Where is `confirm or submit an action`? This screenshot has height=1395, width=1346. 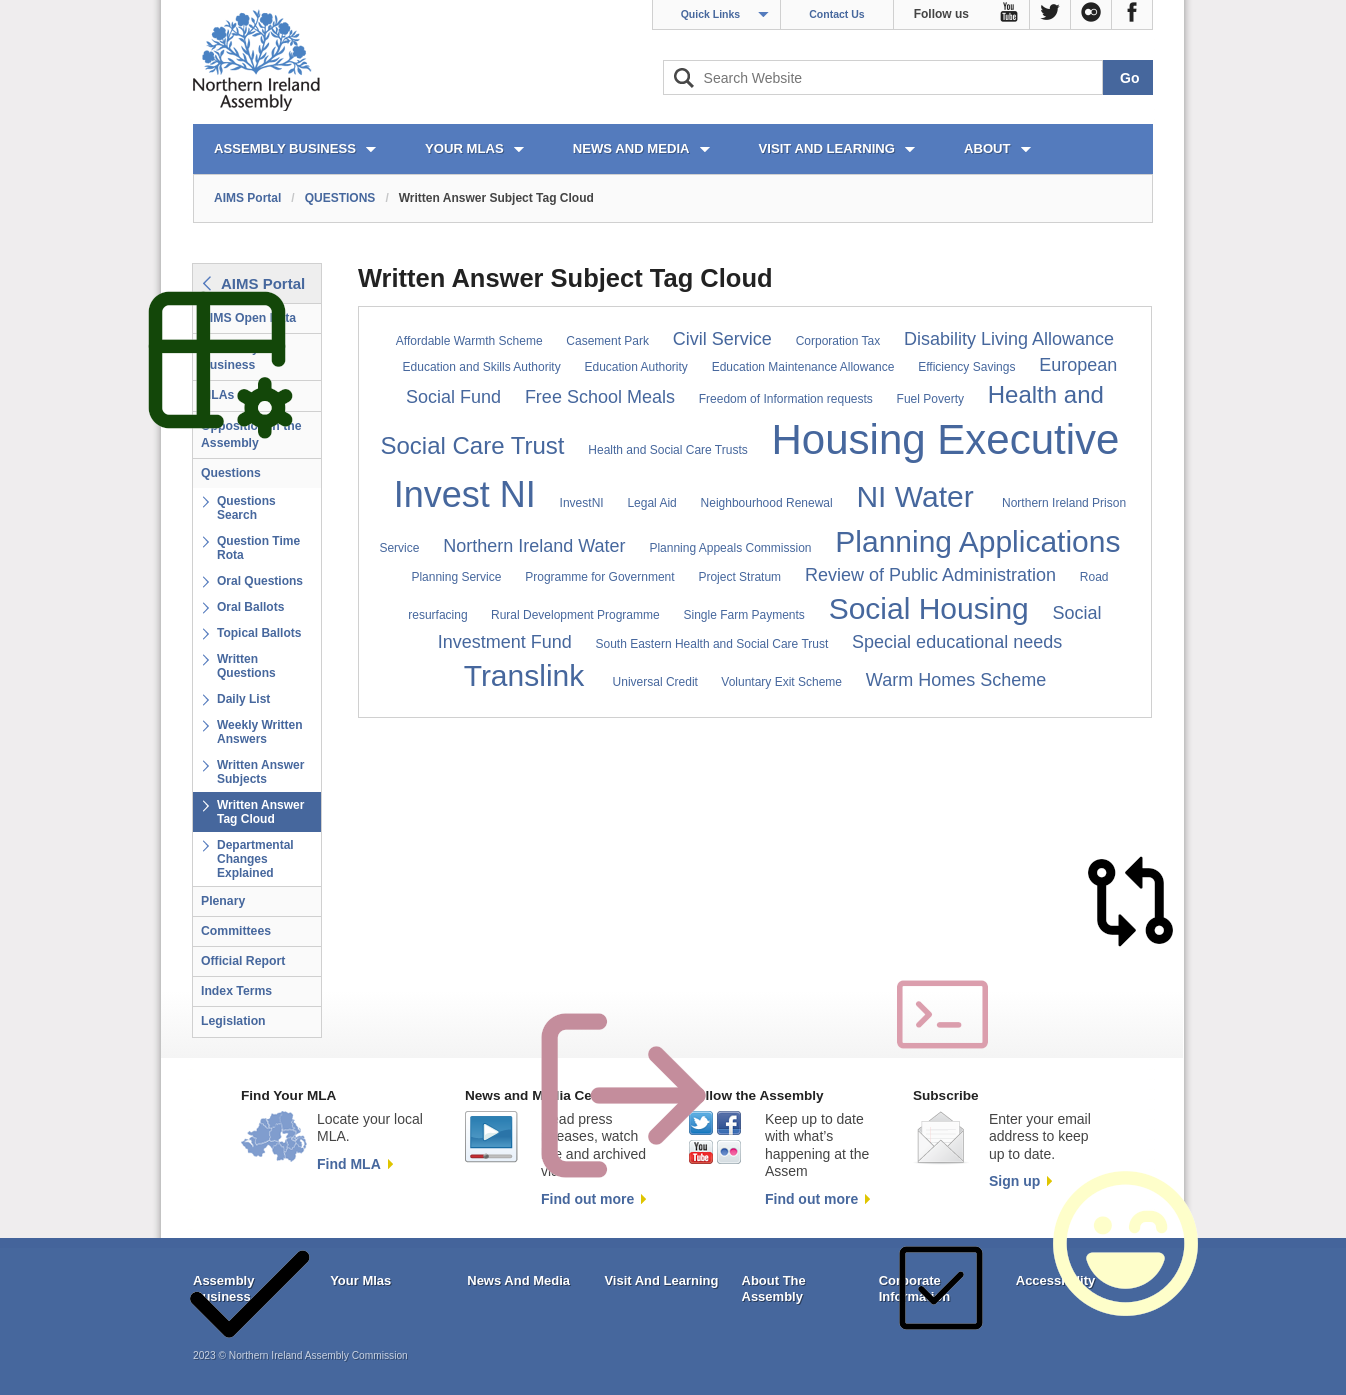 confirm or submit an action is located at coordinates (247, 1289).